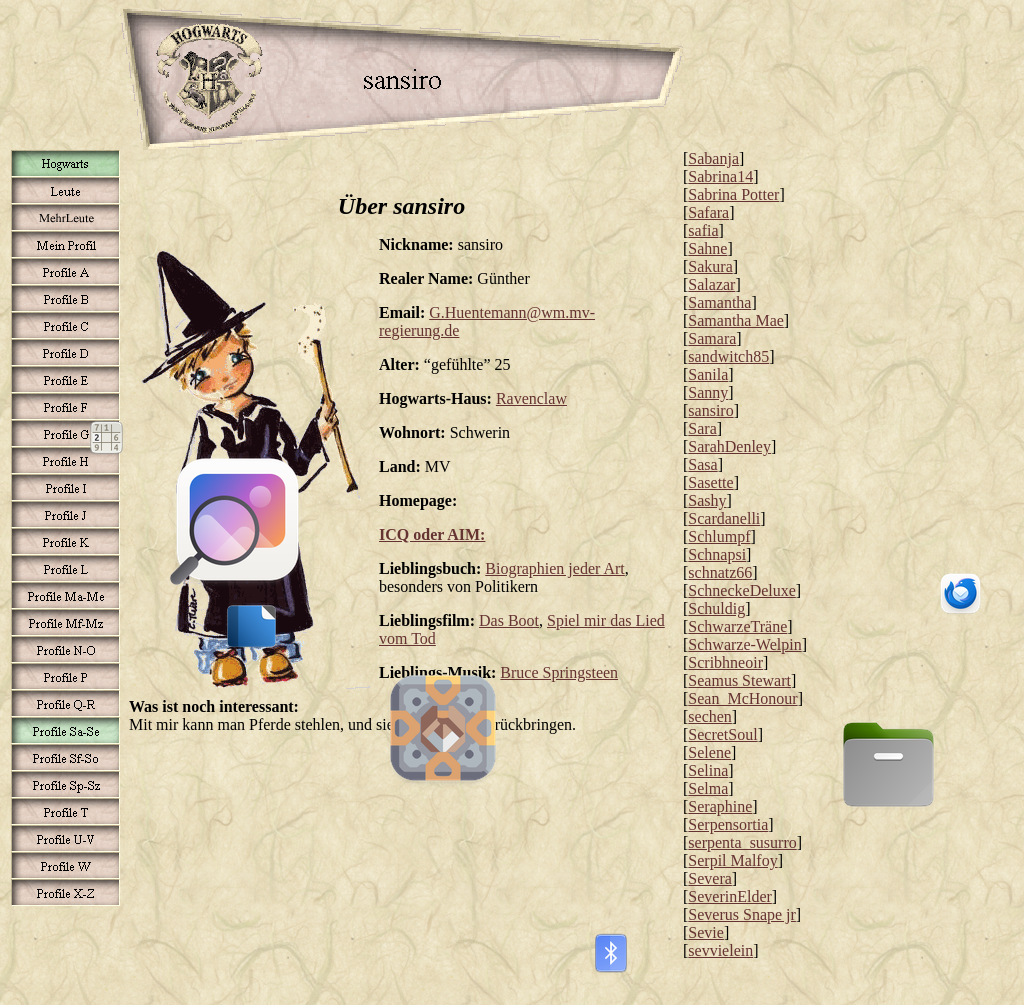 The width and height of the screenshot is (1024, 1005). What do you see at coordinates (106, 437) in the screenshot?
I see `launch gnome sudoku puzzle game` at bounding box center [106, 437].